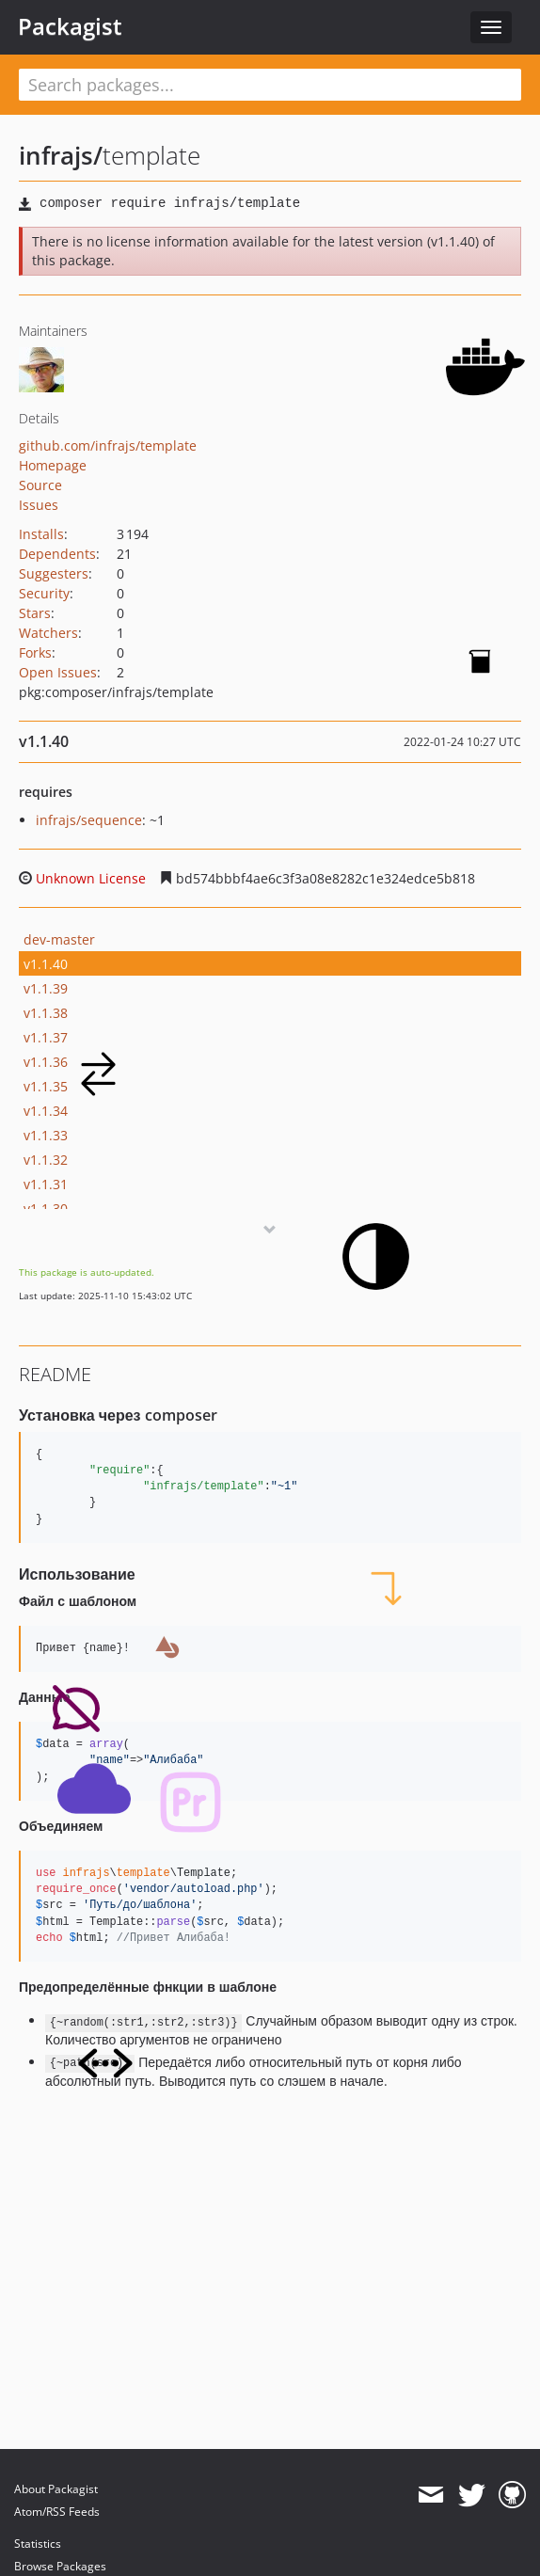  Describe the element at coordinates (167, 1647) in the screenshot. I see `access shape tools or drawing options` at that location.